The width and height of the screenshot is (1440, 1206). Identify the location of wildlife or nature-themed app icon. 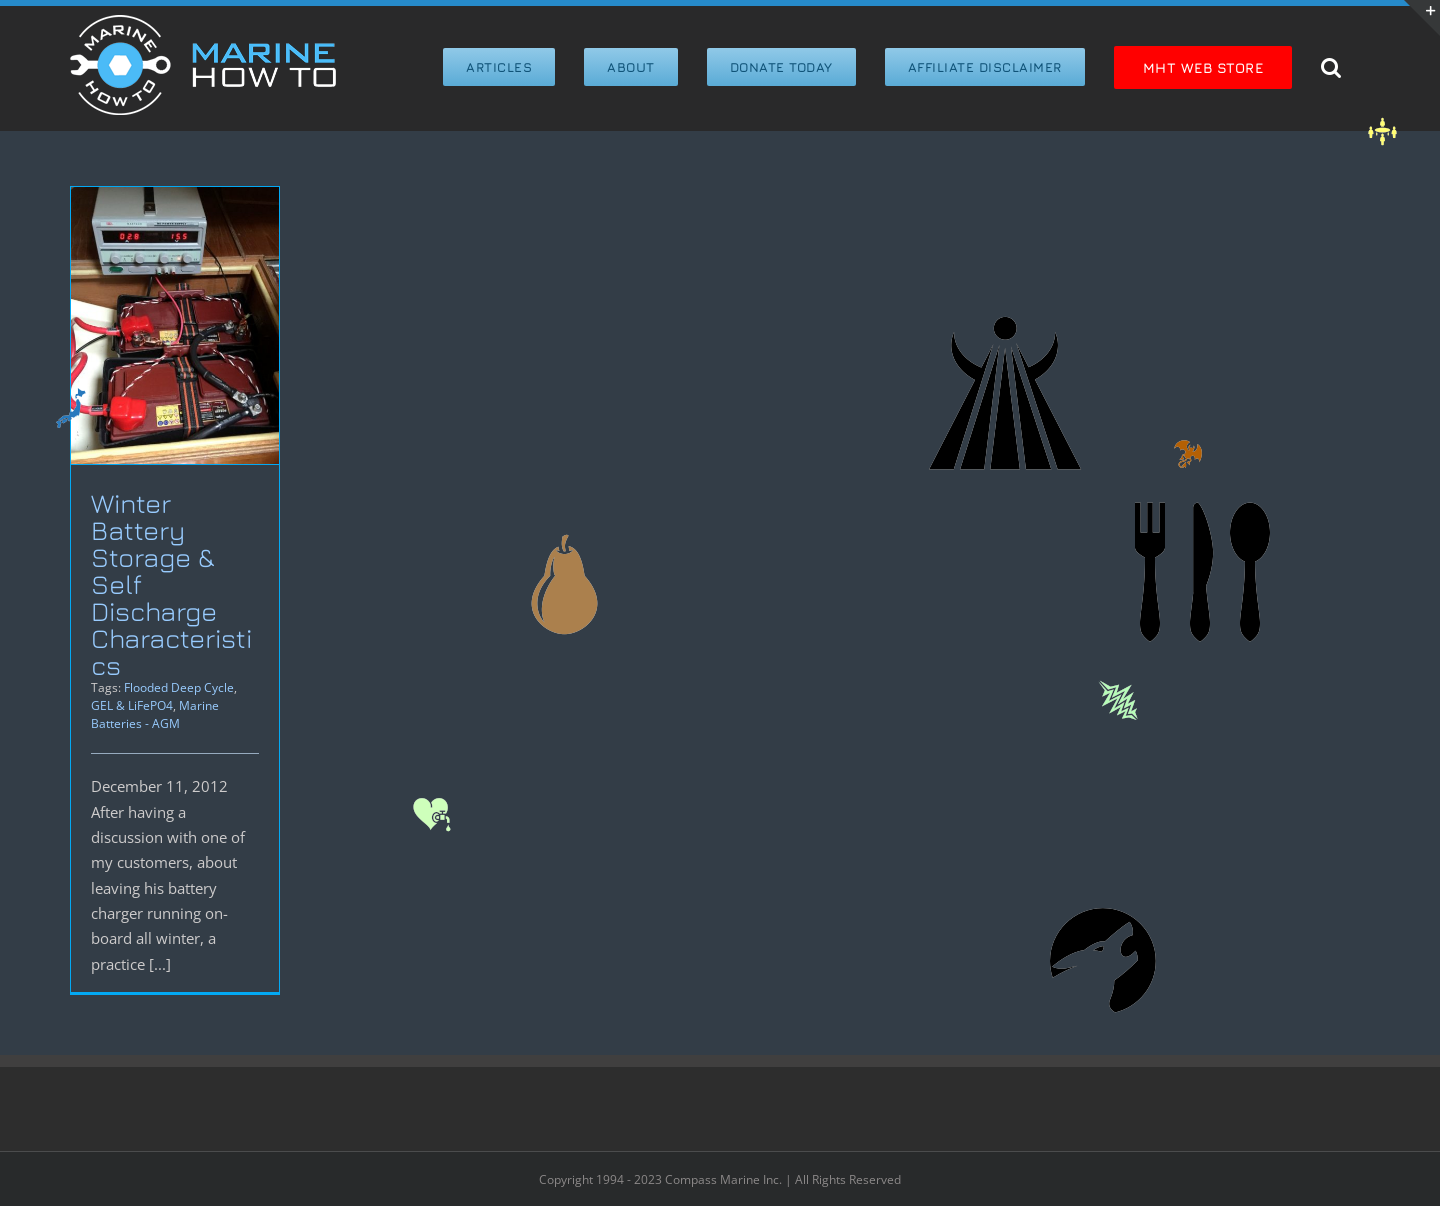
(1103, 962).